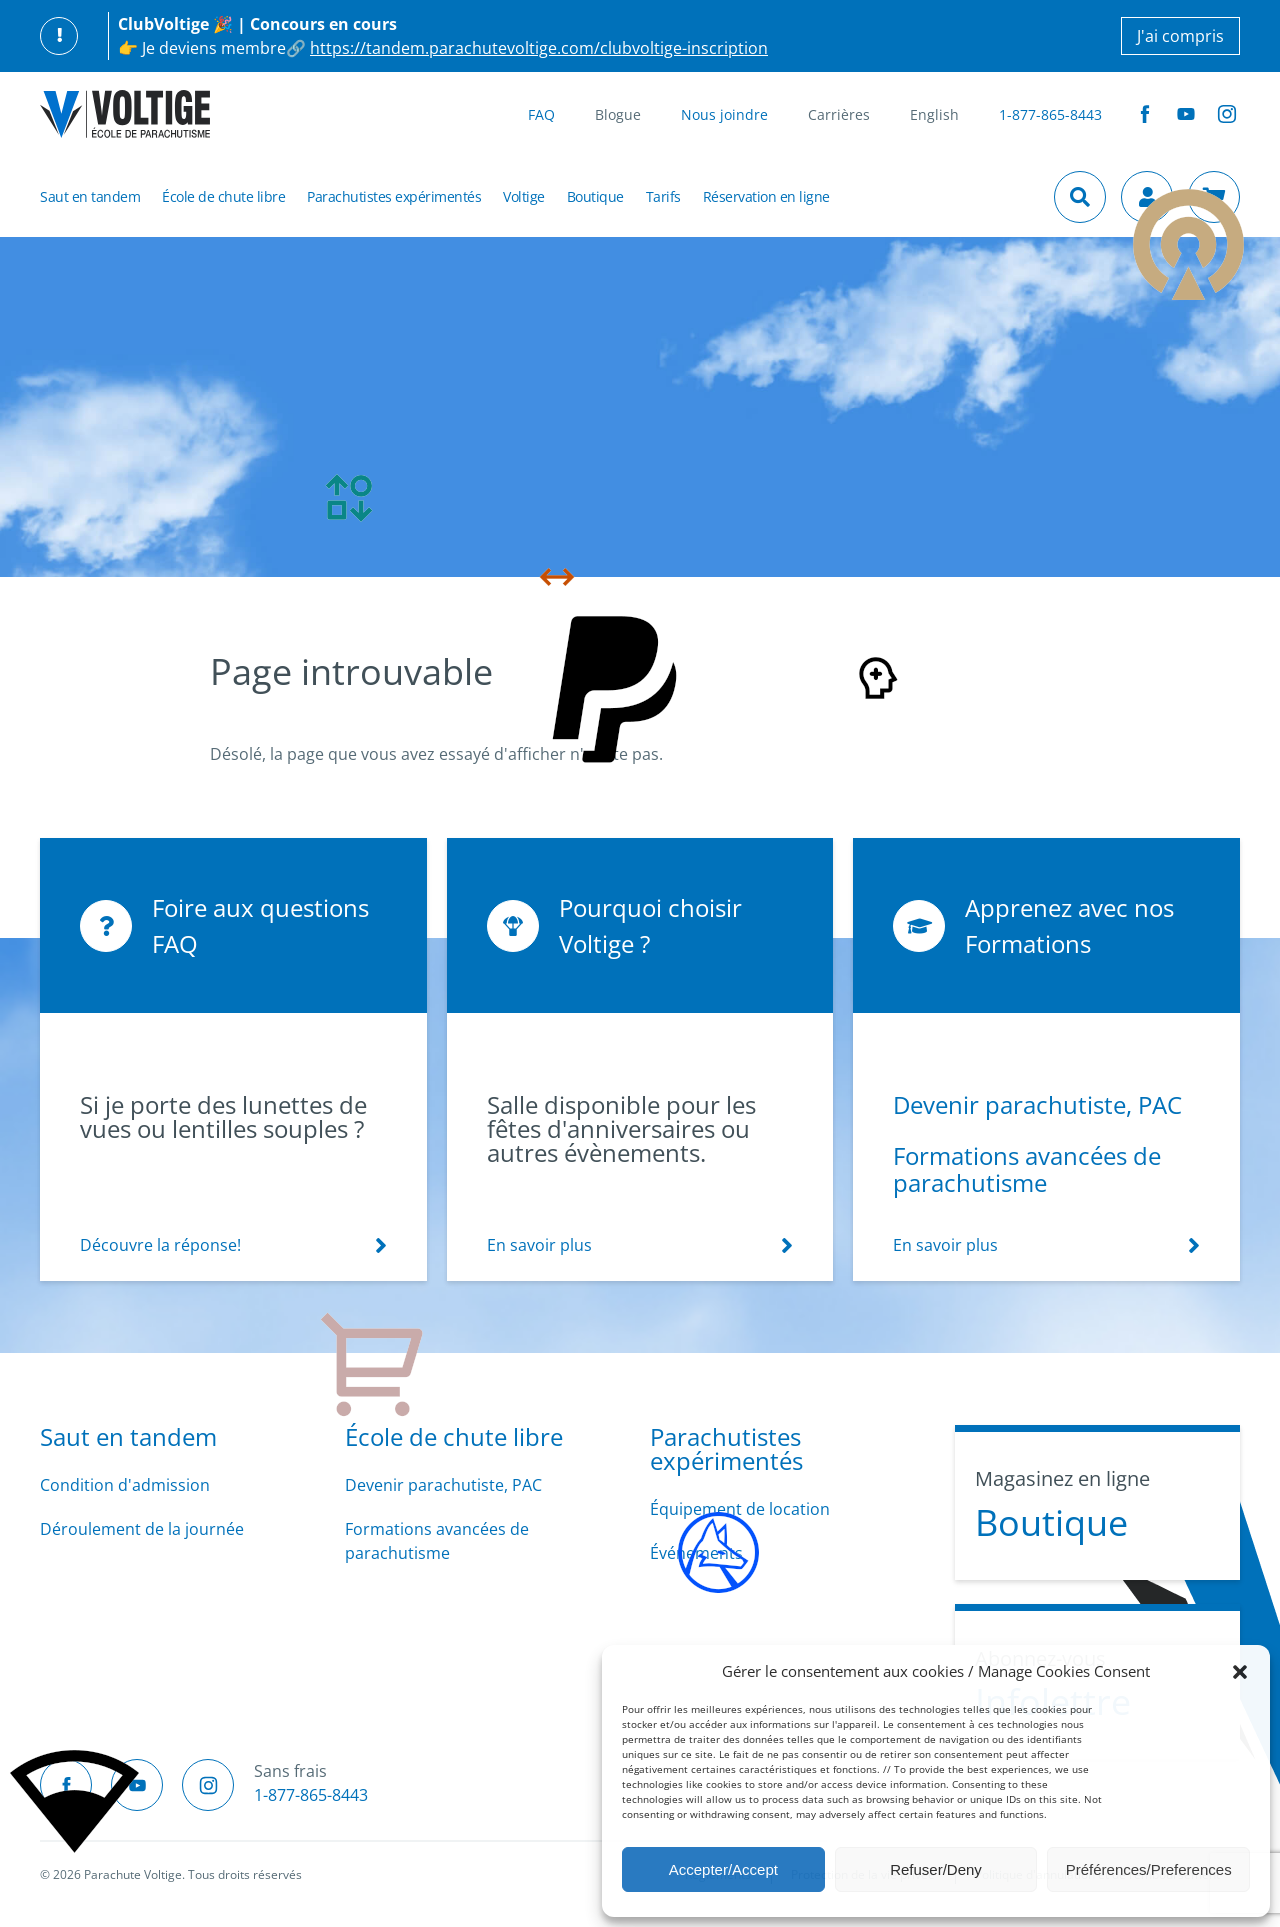  What do you see at coordinates (878, 678) in the screenshot?
I see `access mental health resources` at bounding box center [878, 678].